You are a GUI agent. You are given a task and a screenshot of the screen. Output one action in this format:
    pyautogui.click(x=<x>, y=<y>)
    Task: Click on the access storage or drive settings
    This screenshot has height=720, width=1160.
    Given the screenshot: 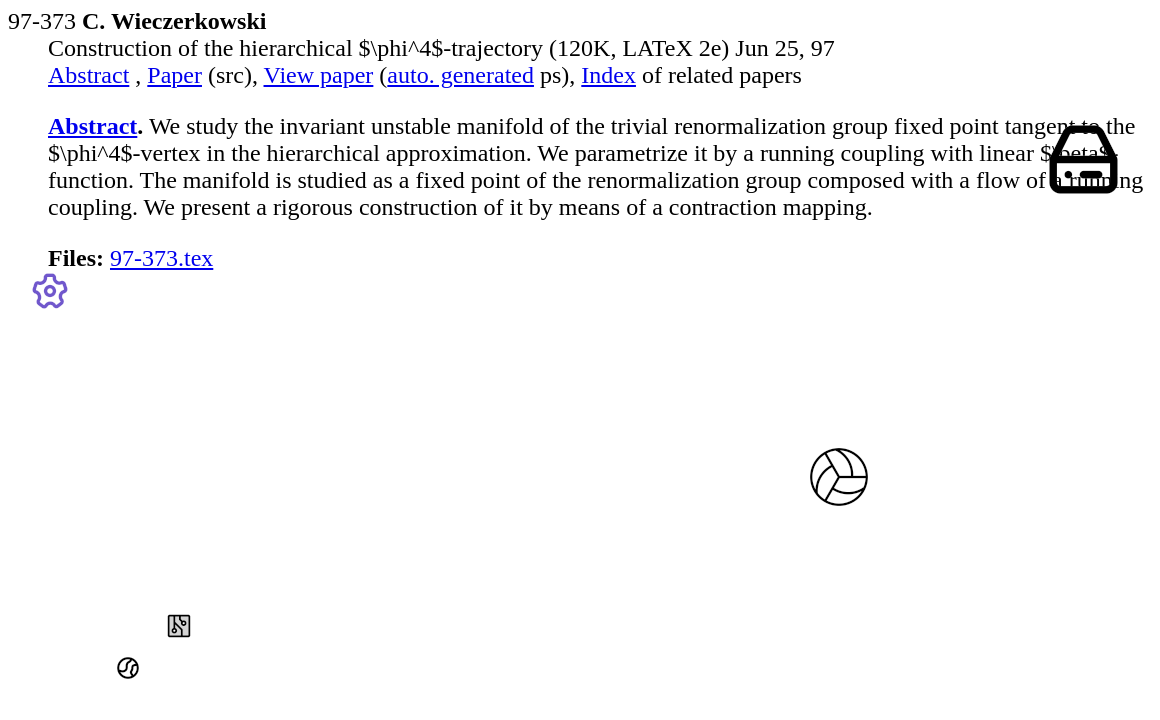 What is the action you would take?
    pyautogui.click(x=1083, y=159)
    